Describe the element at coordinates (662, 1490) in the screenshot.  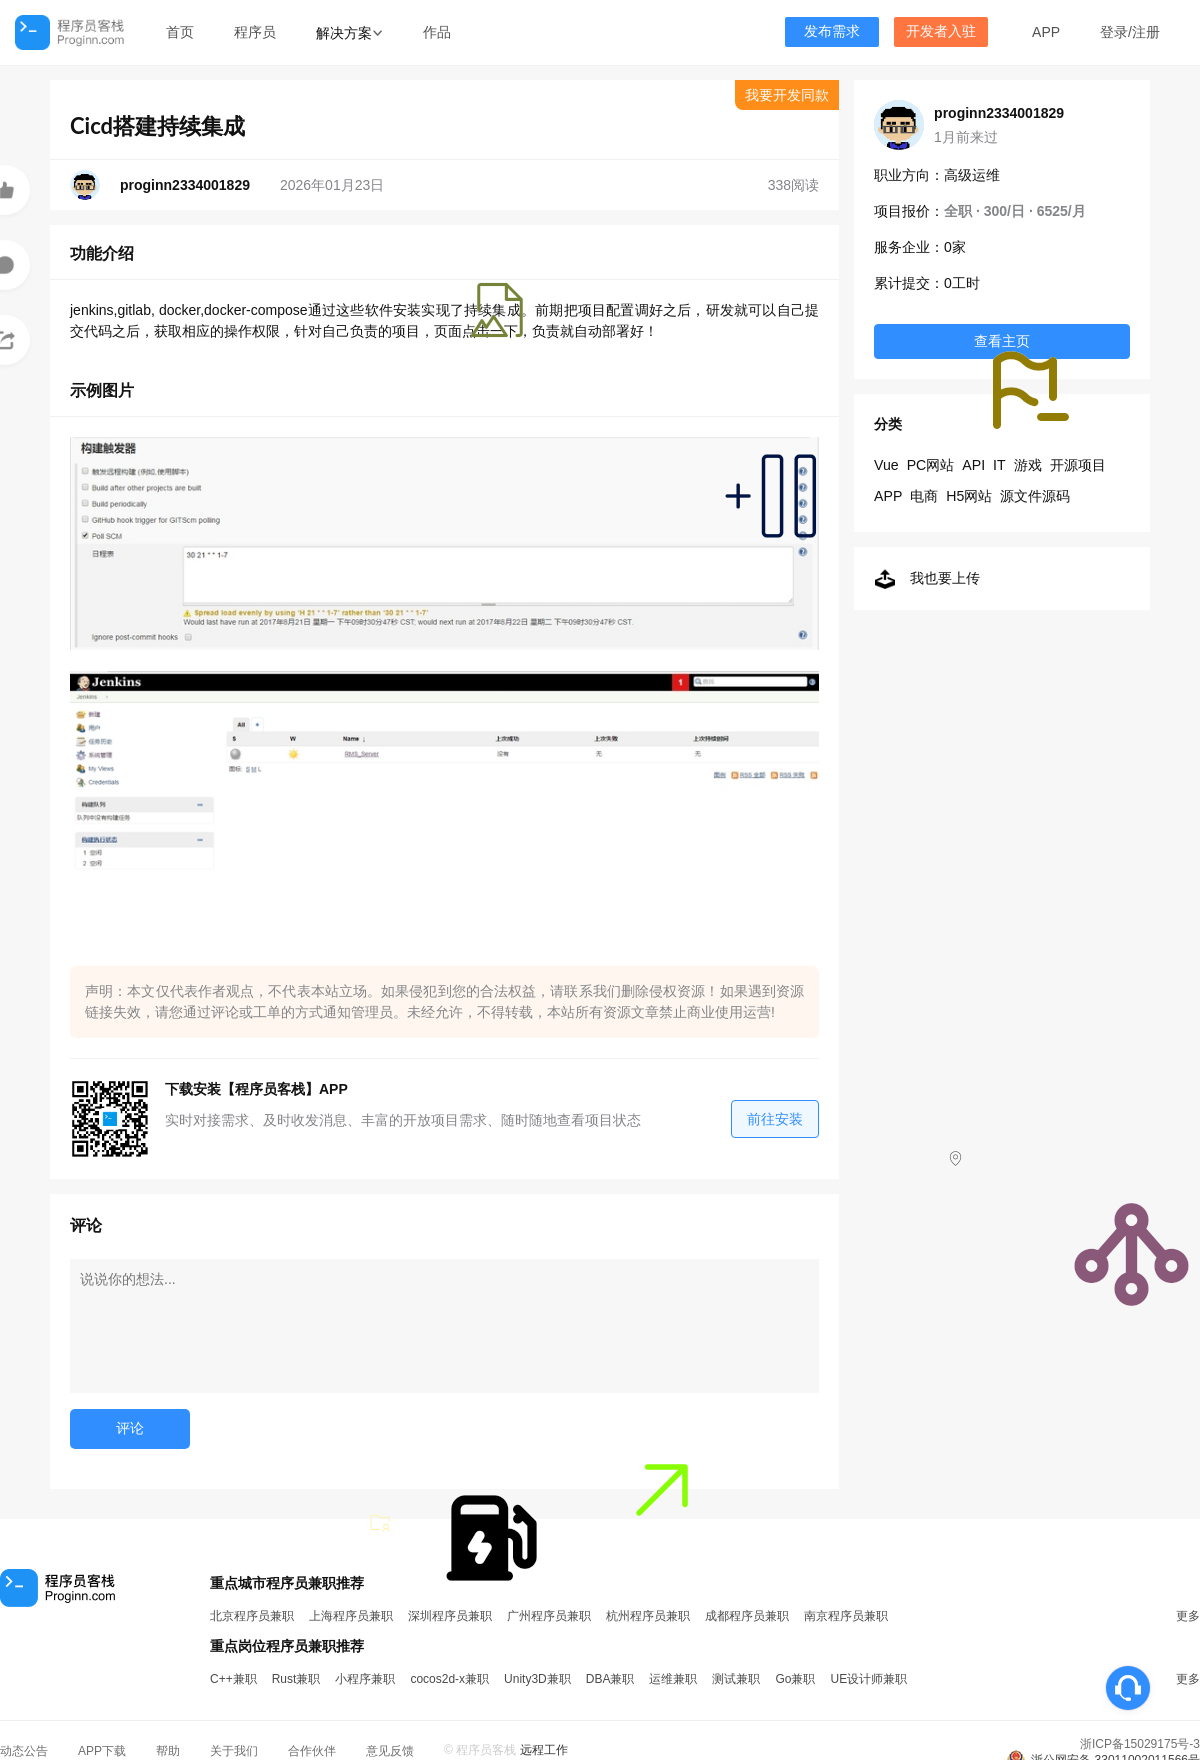
I see `open link in new tab or window` at that location.